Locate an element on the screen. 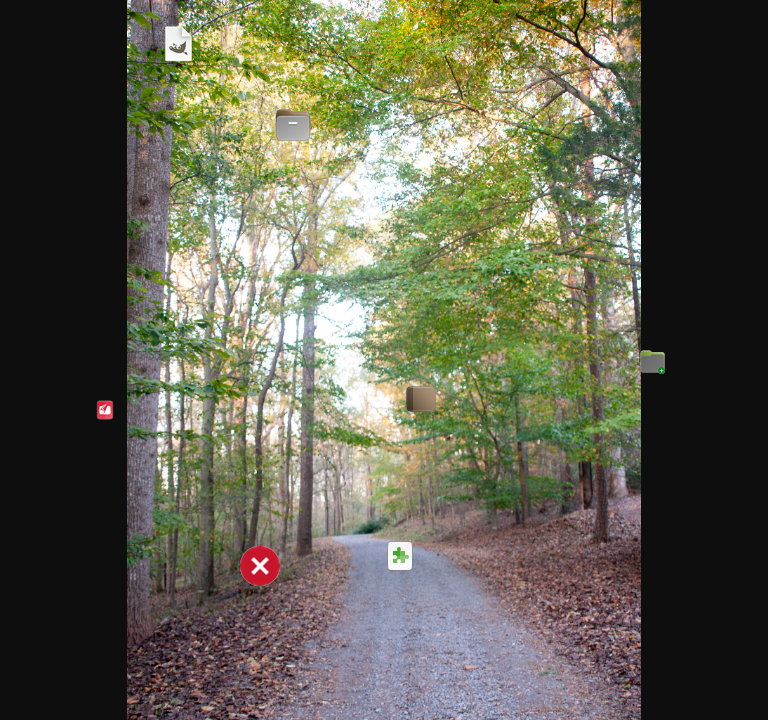  open the file manager application is located at coordinates (293, 125).